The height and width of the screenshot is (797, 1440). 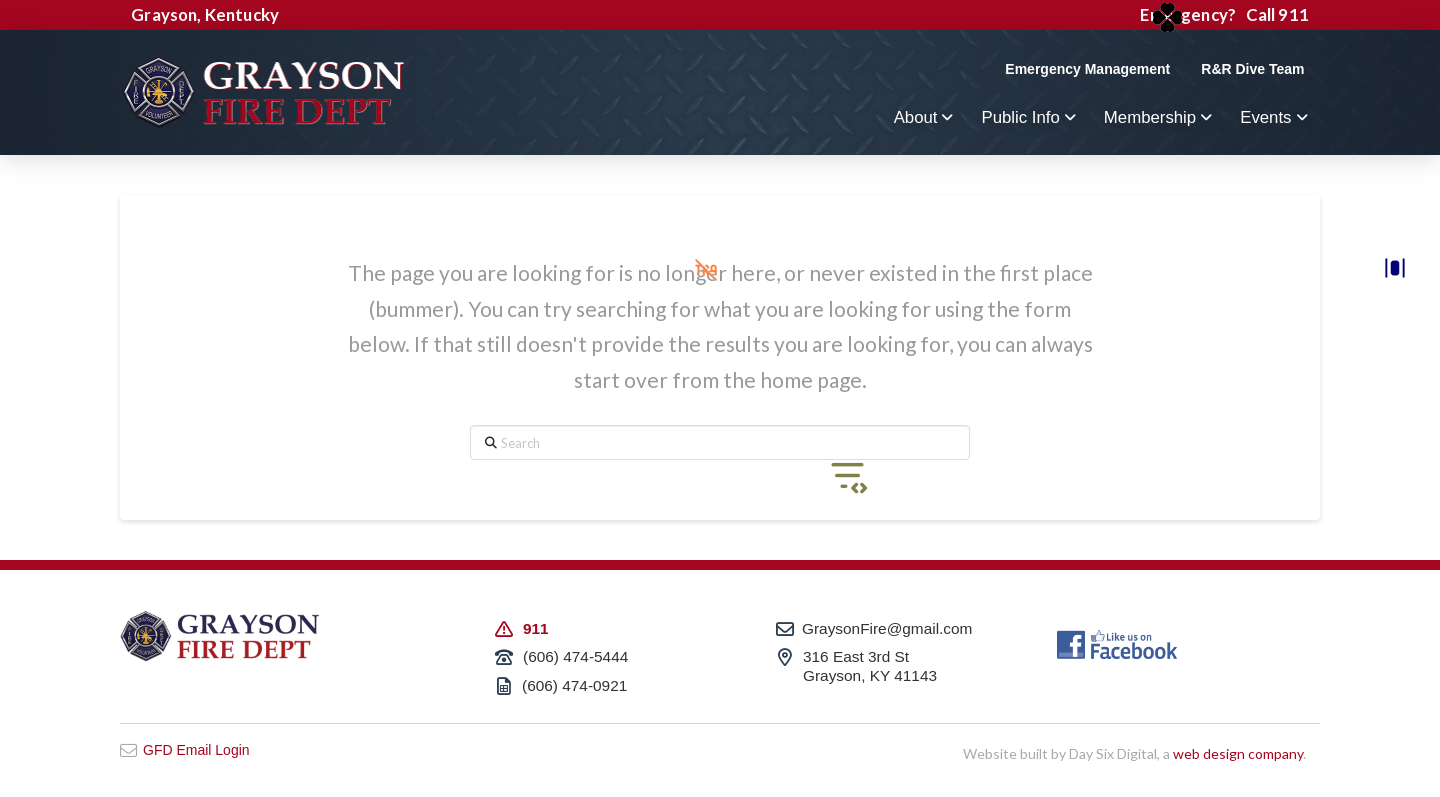 I want to click on indicates a lucky or bonus feature, so click(x=1167, y=17).